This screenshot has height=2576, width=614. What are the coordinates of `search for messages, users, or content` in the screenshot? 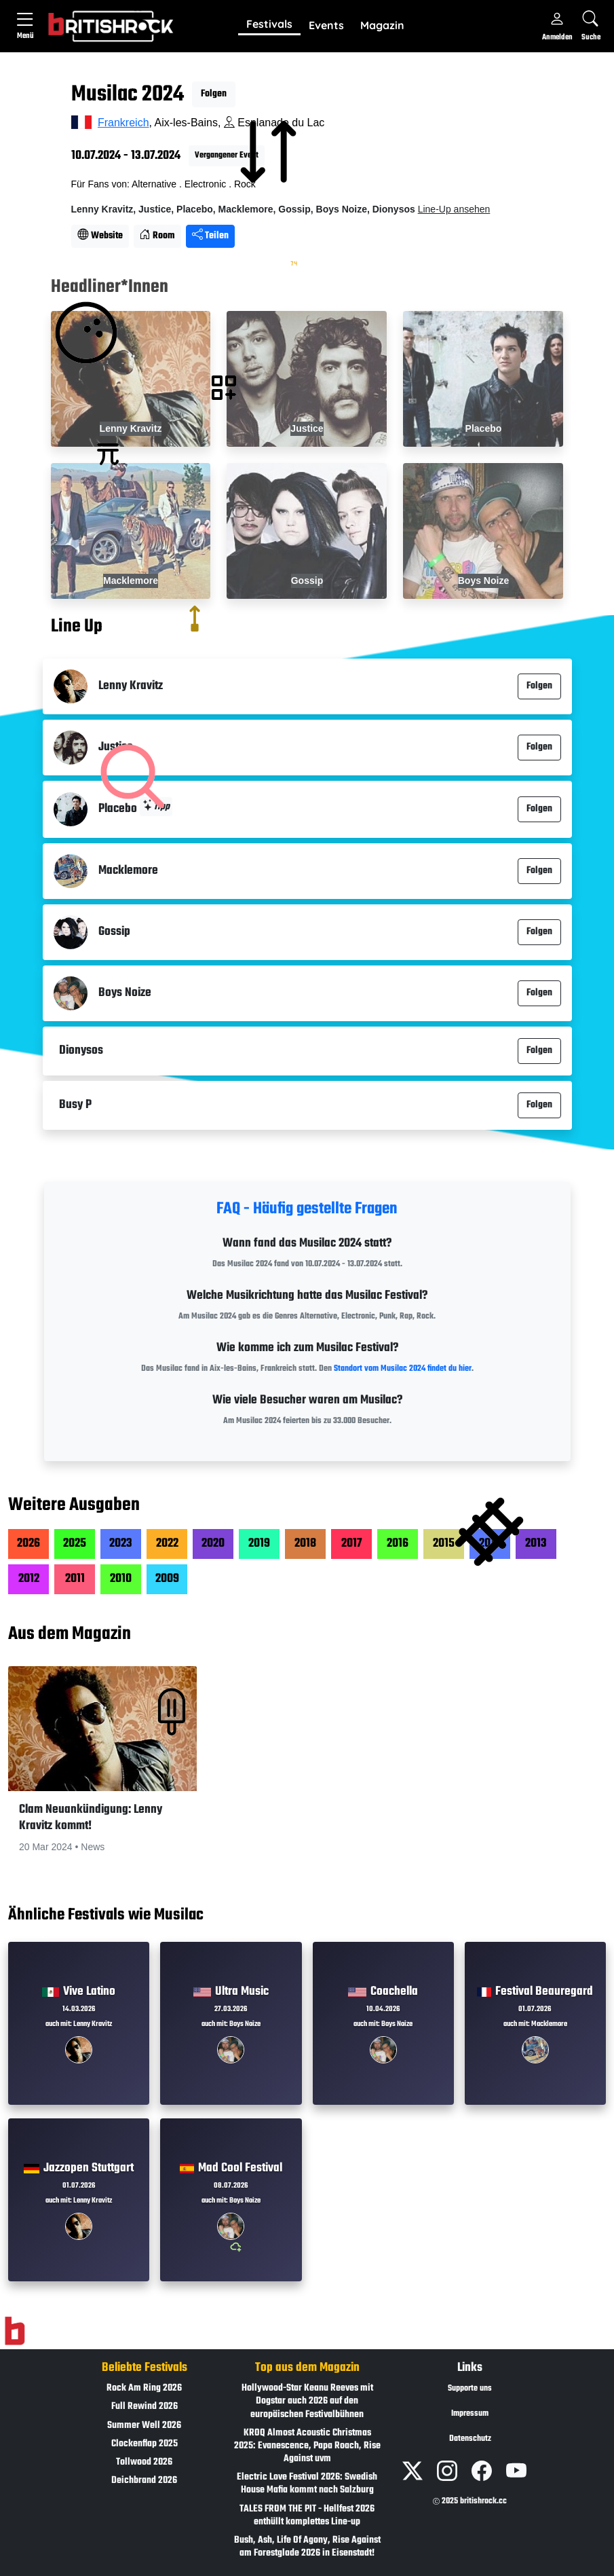 It's located at (134, 777).